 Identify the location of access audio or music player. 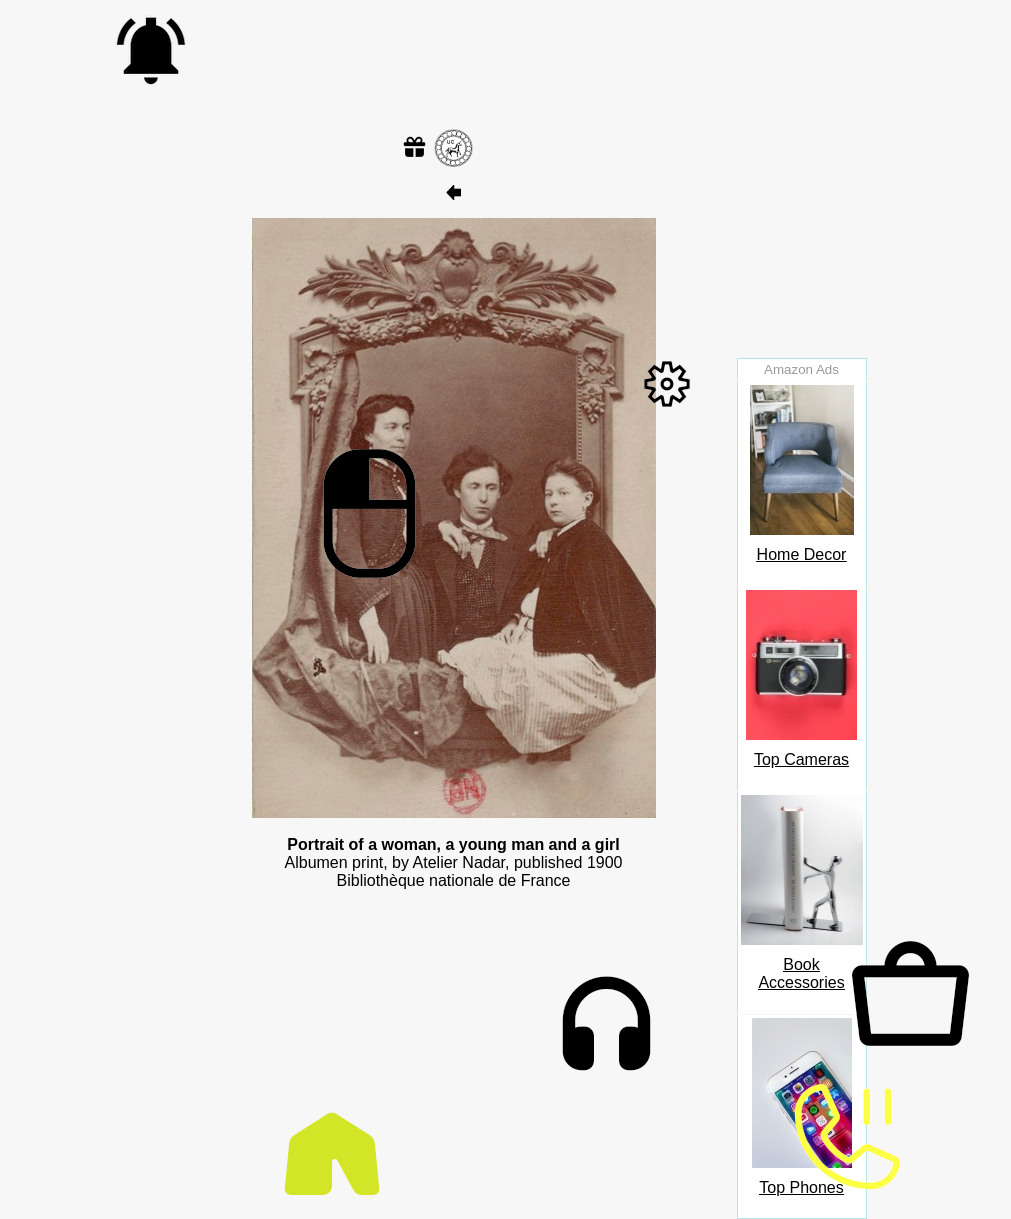
(606, 1026).